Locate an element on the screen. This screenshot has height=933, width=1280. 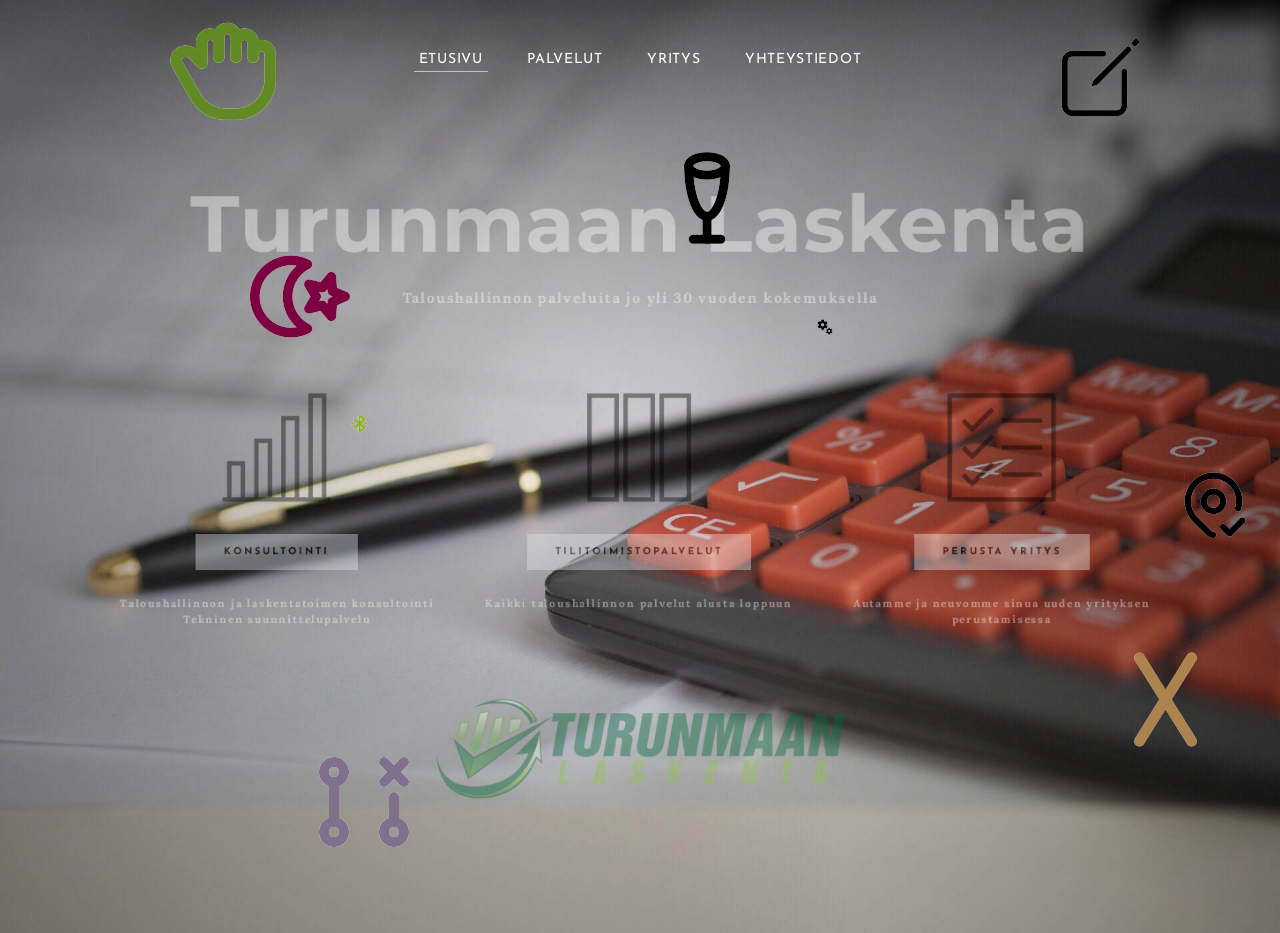
close or dismiss a window is located at coordinates (1165, 699).